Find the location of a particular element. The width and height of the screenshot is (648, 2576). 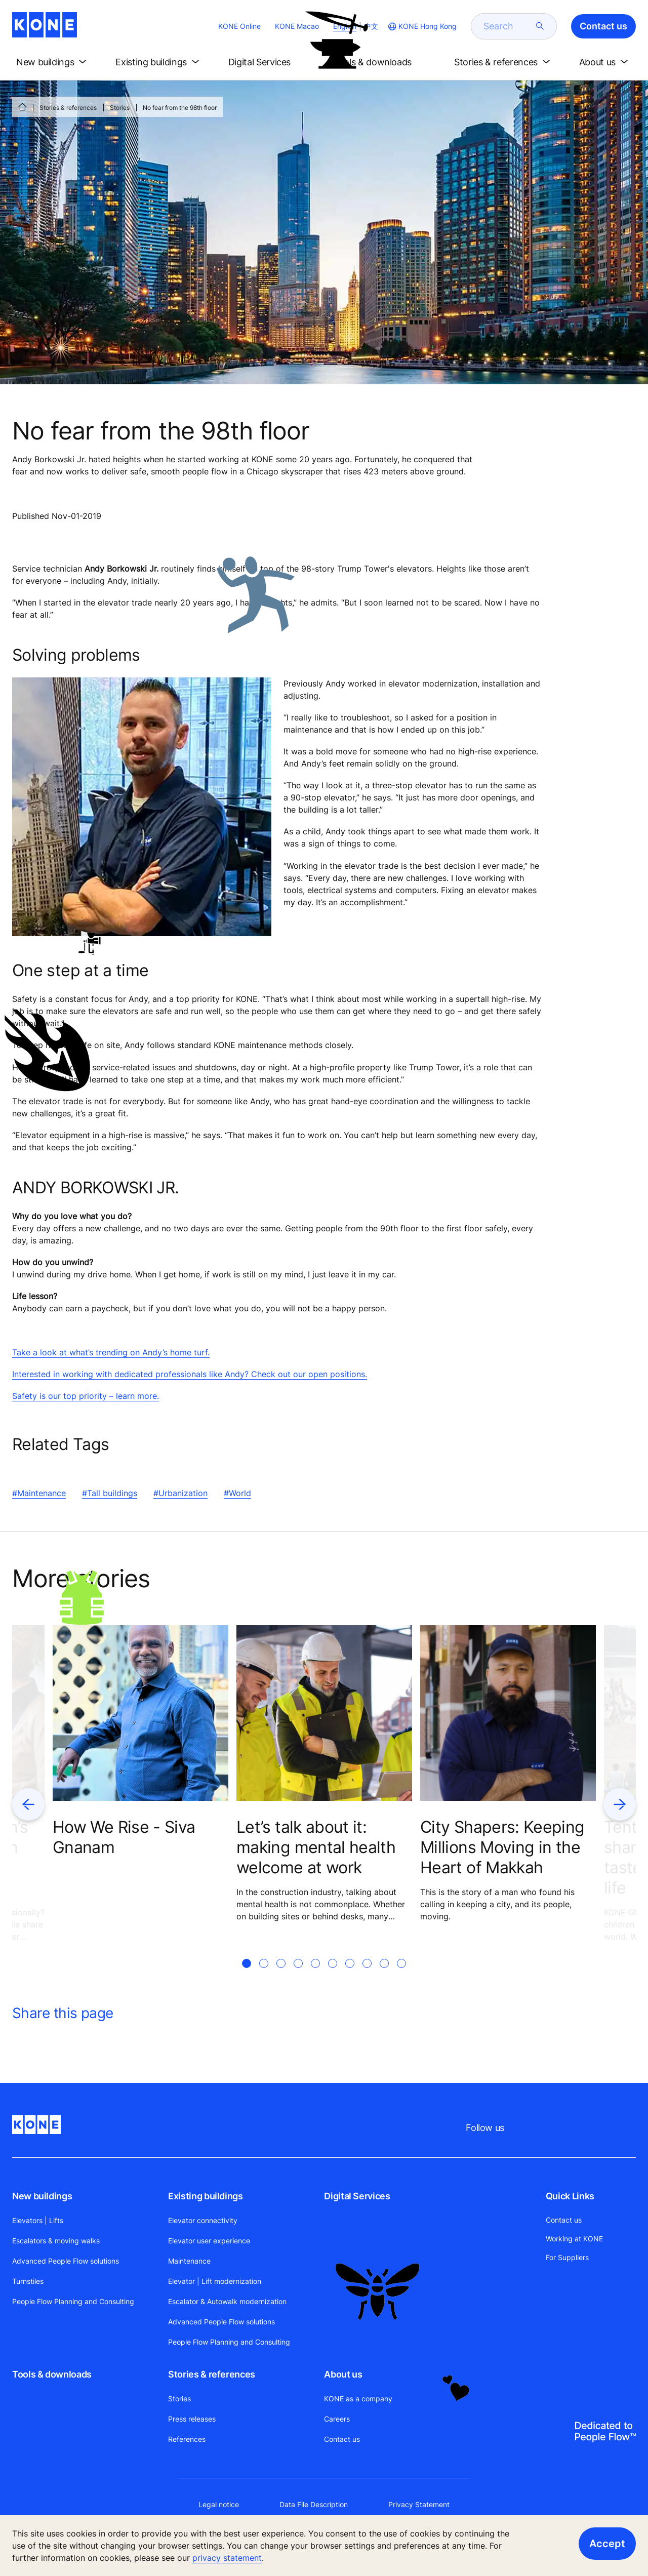

access the weapon crafting menu is located at coordinates (337, 37).